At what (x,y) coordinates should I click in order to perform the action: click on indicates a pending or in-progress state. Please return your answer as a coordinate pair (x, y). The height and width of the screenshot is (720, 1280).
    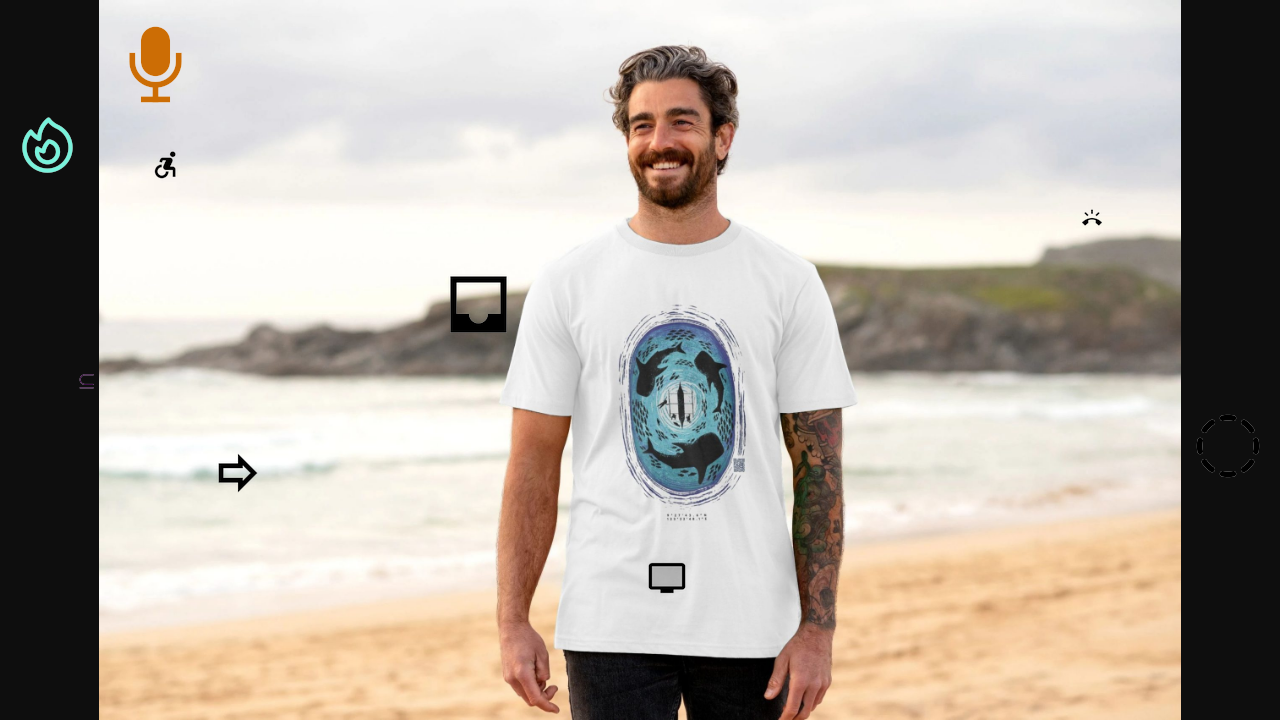
    Looking at the image, I should click on (1228, 446).